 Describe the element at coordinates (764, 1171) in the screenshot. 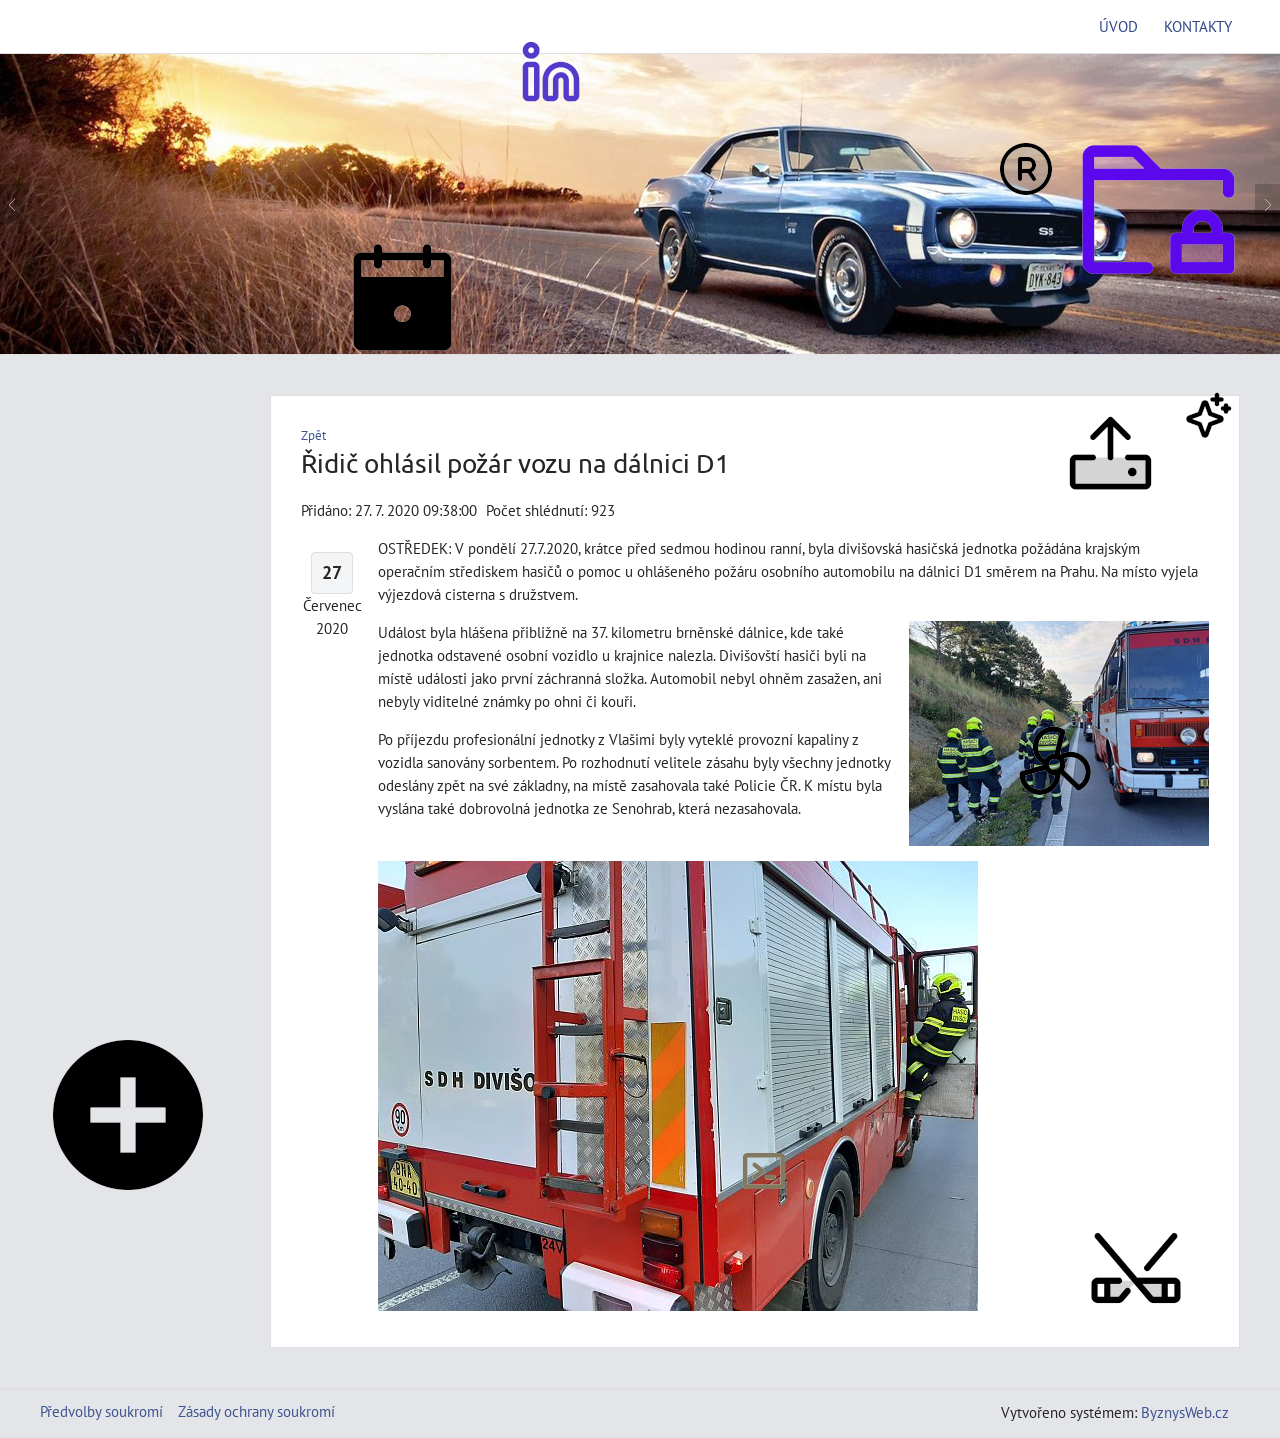

I see `open the command line terminal` at that location.